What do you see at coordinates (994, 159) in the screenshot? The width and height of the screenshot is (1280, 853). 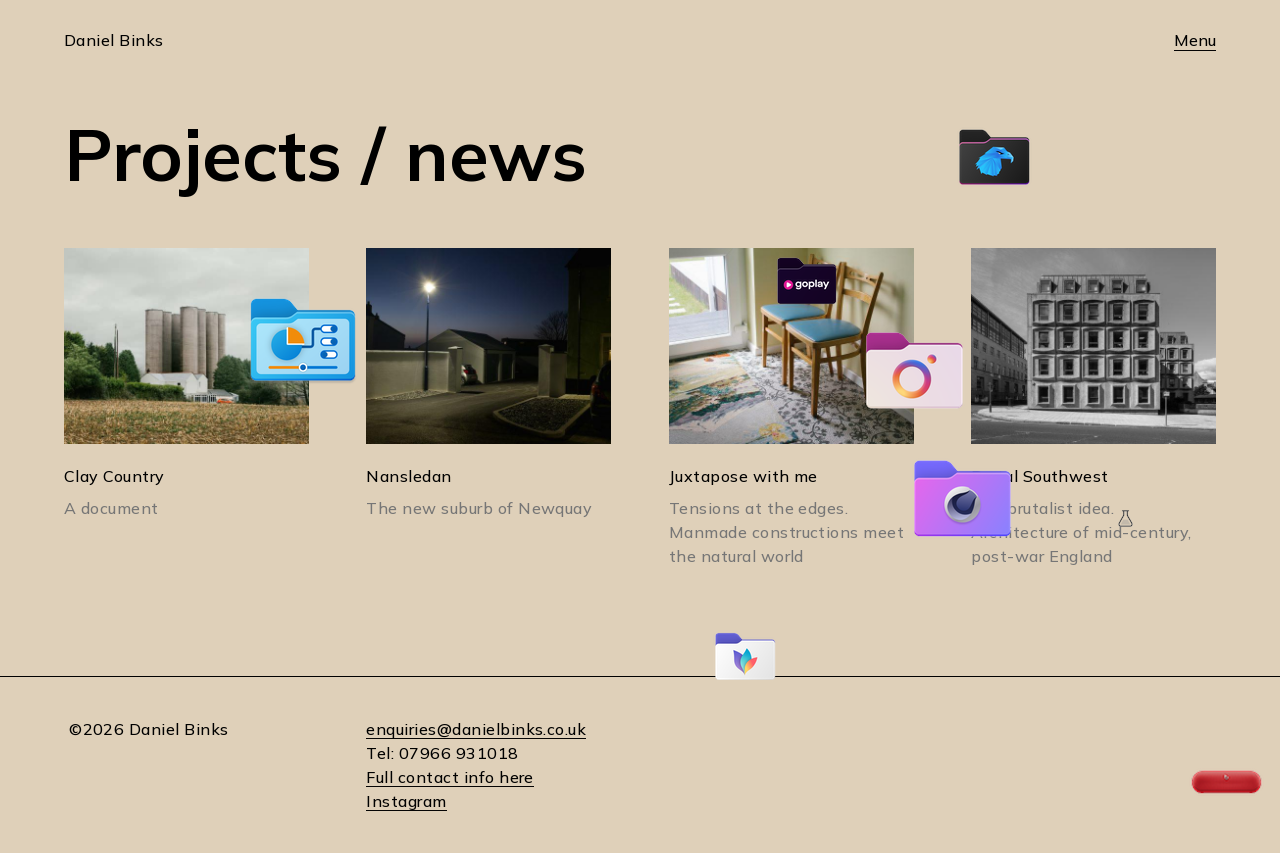 I see `open garuda linux system folder` at bounding box center [994, 159].